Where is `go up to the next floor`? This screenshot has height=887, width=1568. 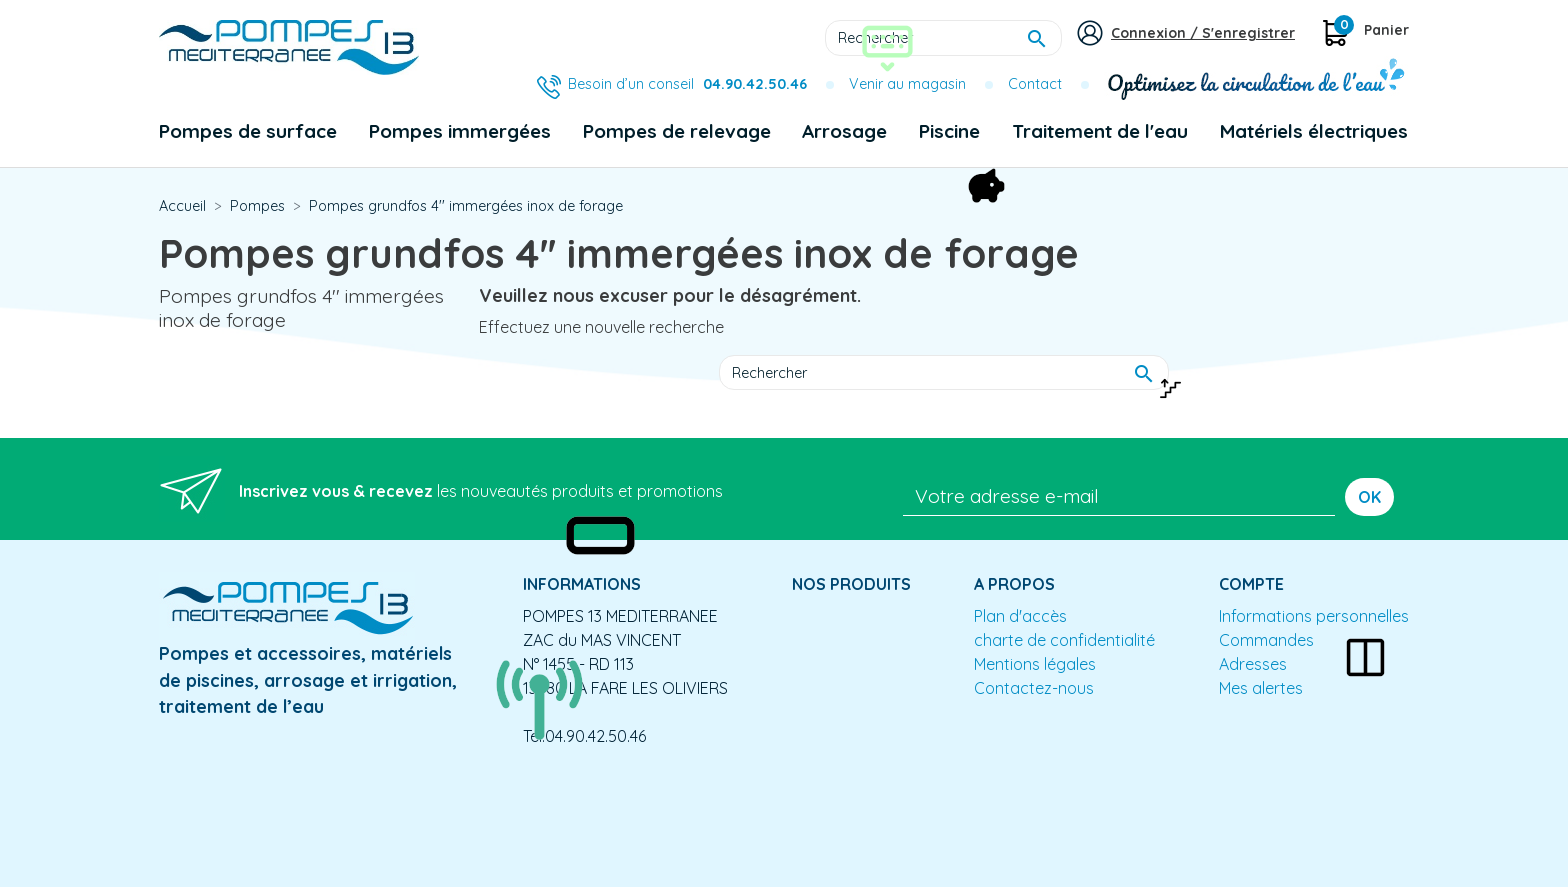
go up to the next floor is located at coordinates (1170, 388).